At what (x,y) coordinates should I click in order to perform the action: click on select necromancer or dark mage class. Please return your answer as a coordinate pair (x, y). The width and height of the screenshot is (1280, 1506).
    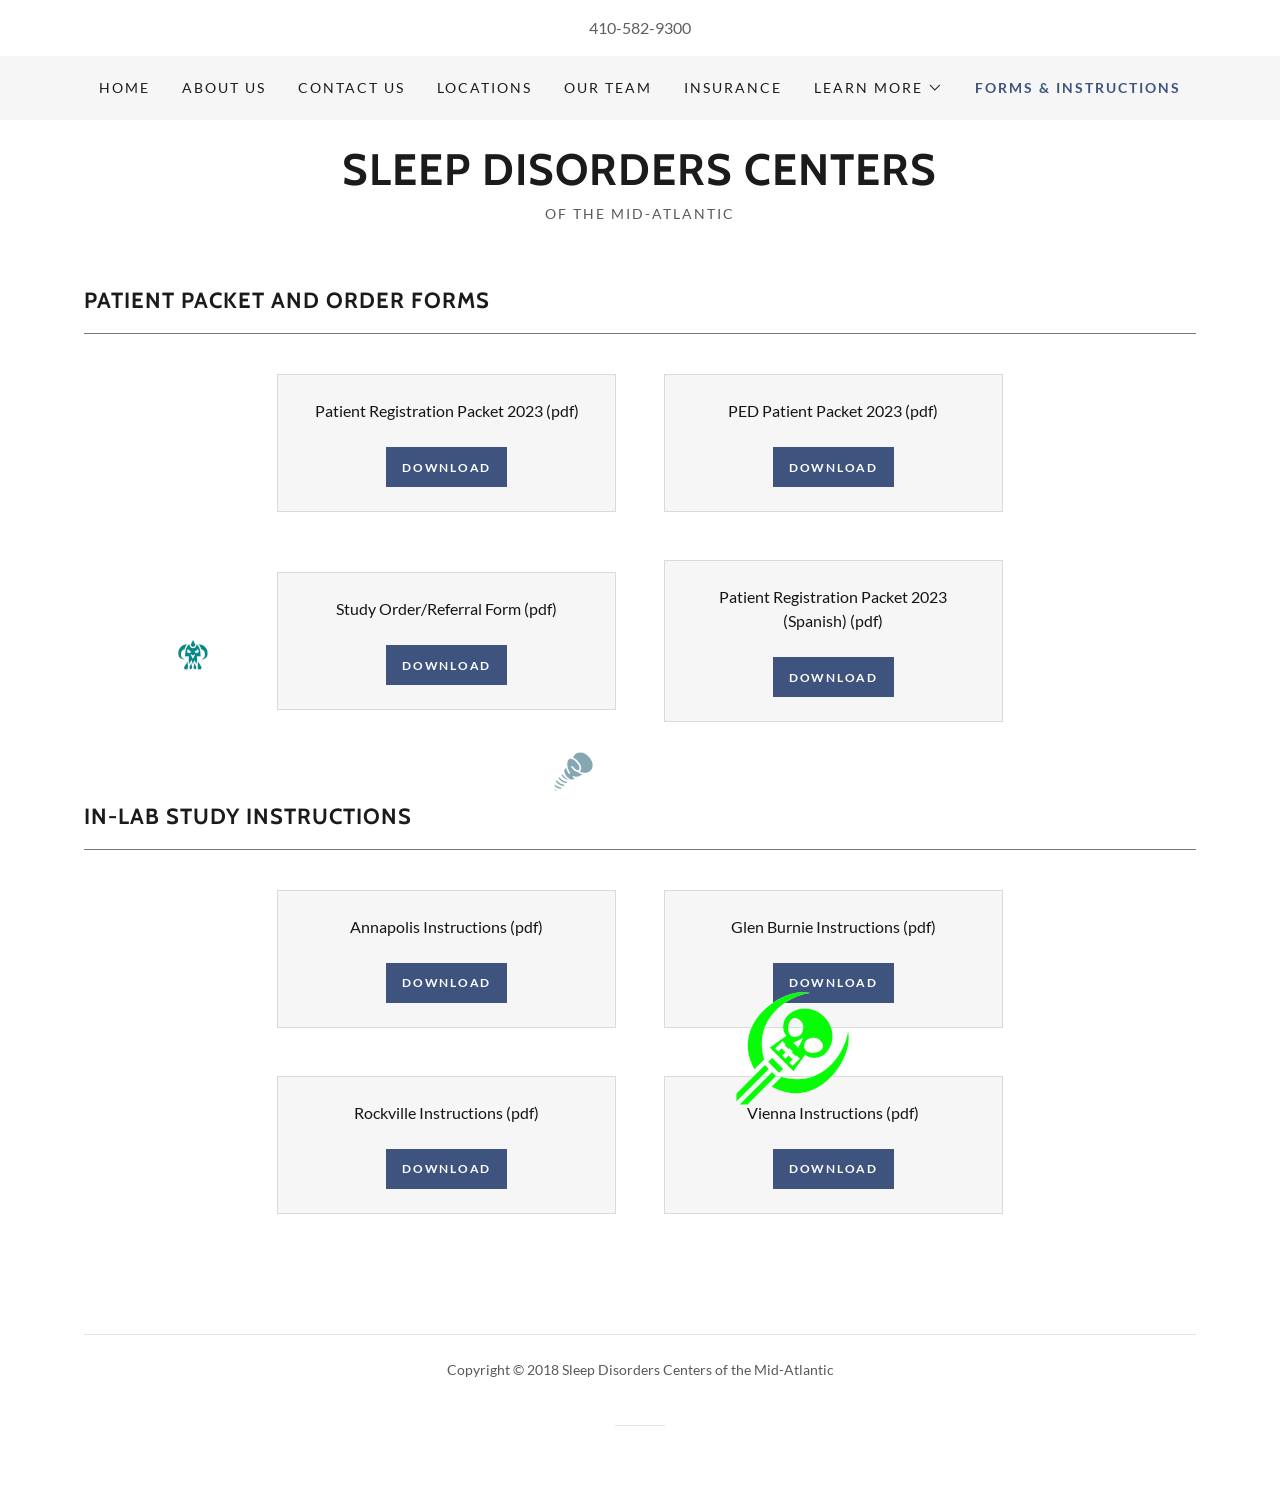
    Looking at the image, I should click on (793, 1047).